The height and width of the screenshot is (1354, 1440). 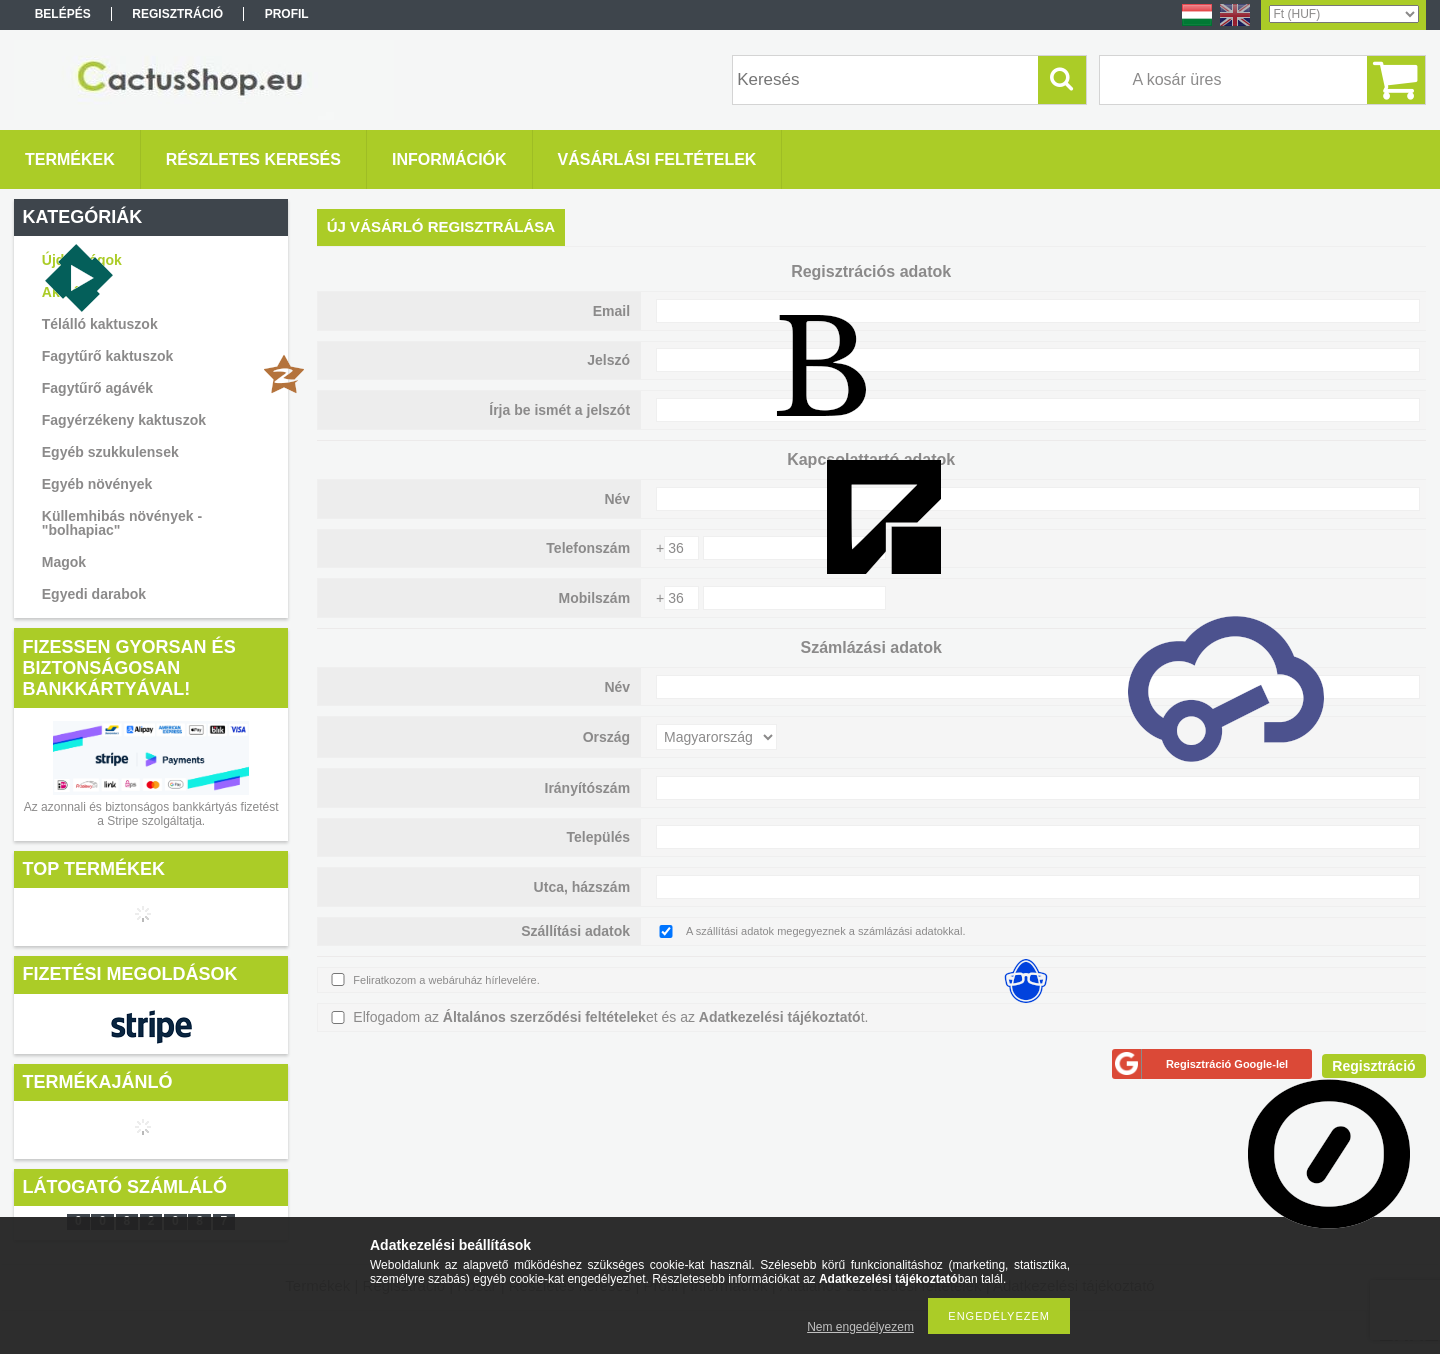 What do you see at coordinates (821, 365) in the screenshot?
I see `bookalope logo - ebook conversion and publishing platform` at bounding box center [821, 365].